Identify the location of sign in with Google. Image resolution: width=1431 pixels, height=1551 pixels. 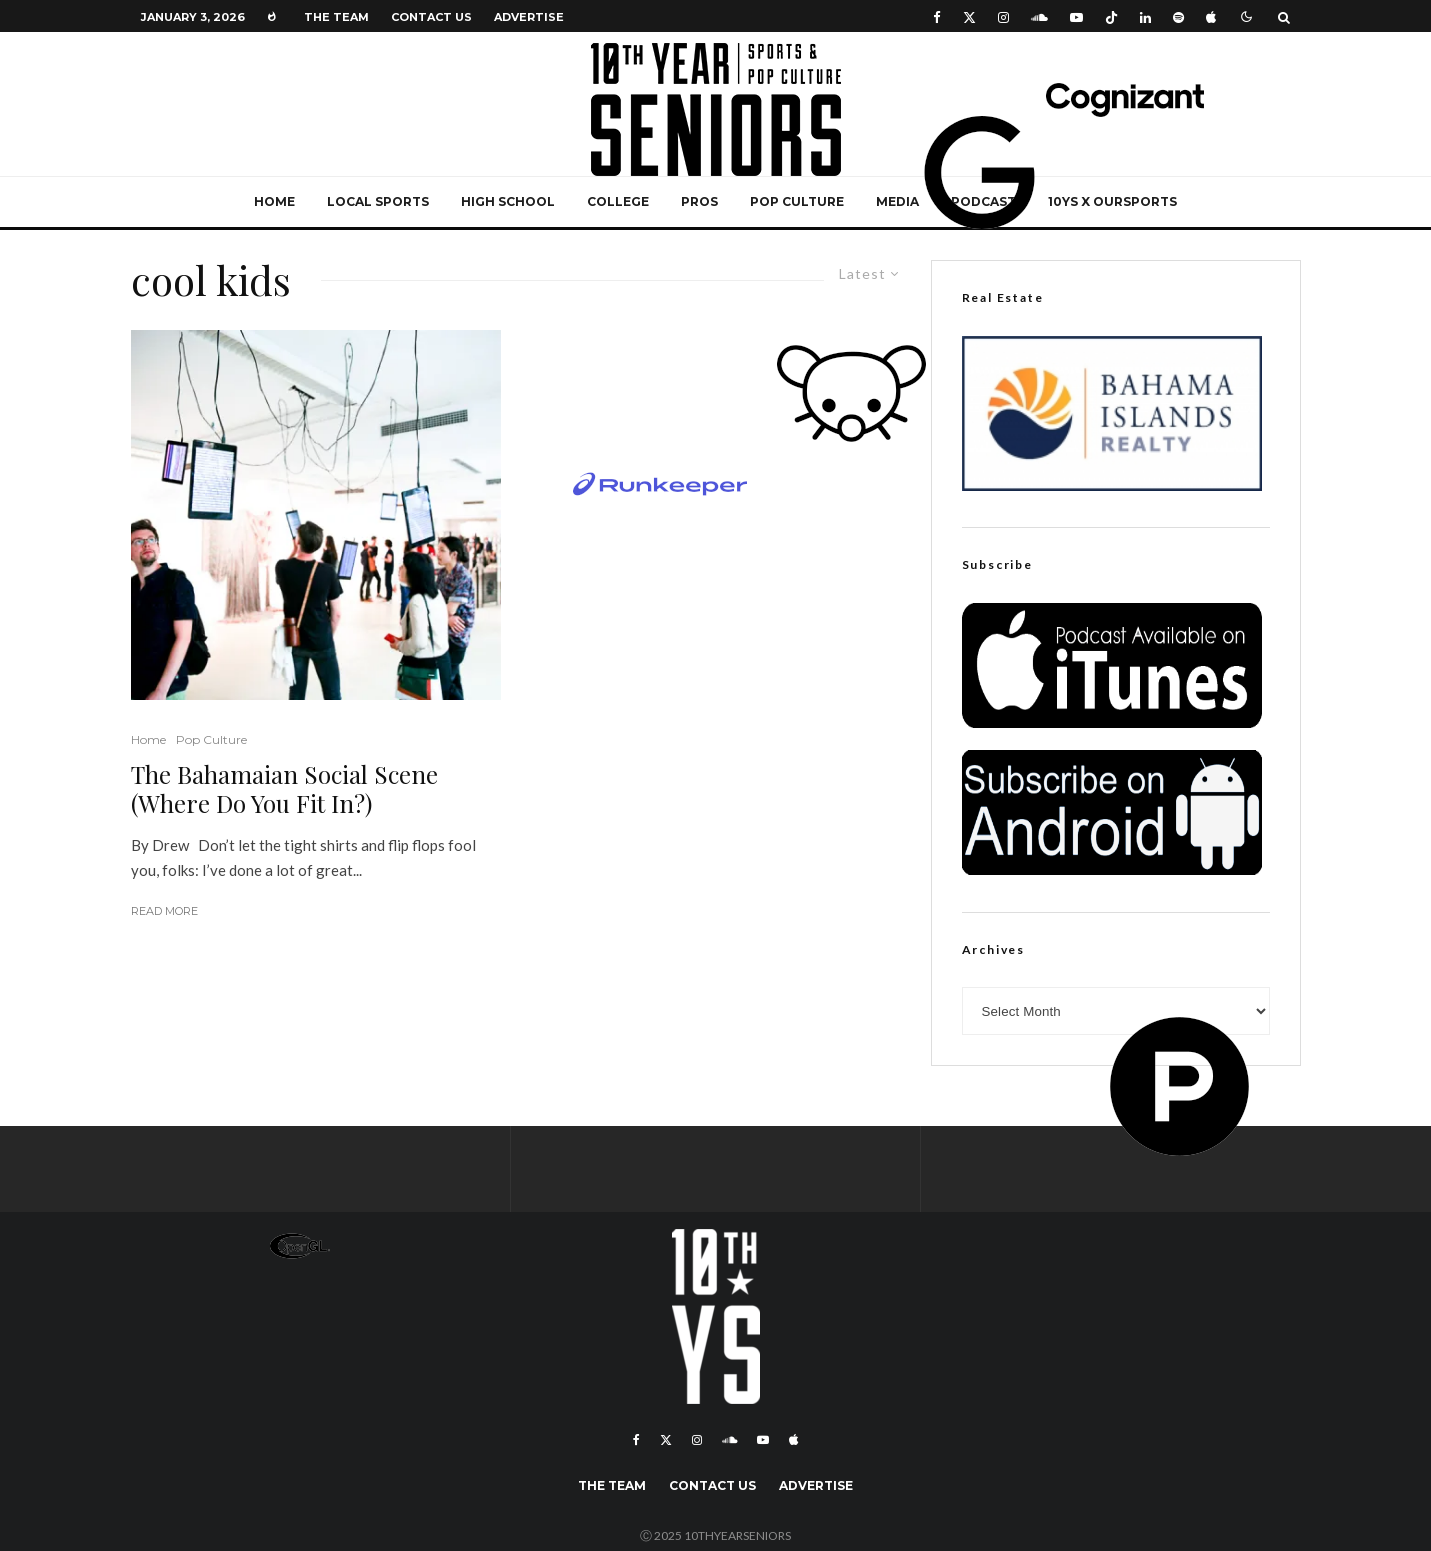
(979, 172).